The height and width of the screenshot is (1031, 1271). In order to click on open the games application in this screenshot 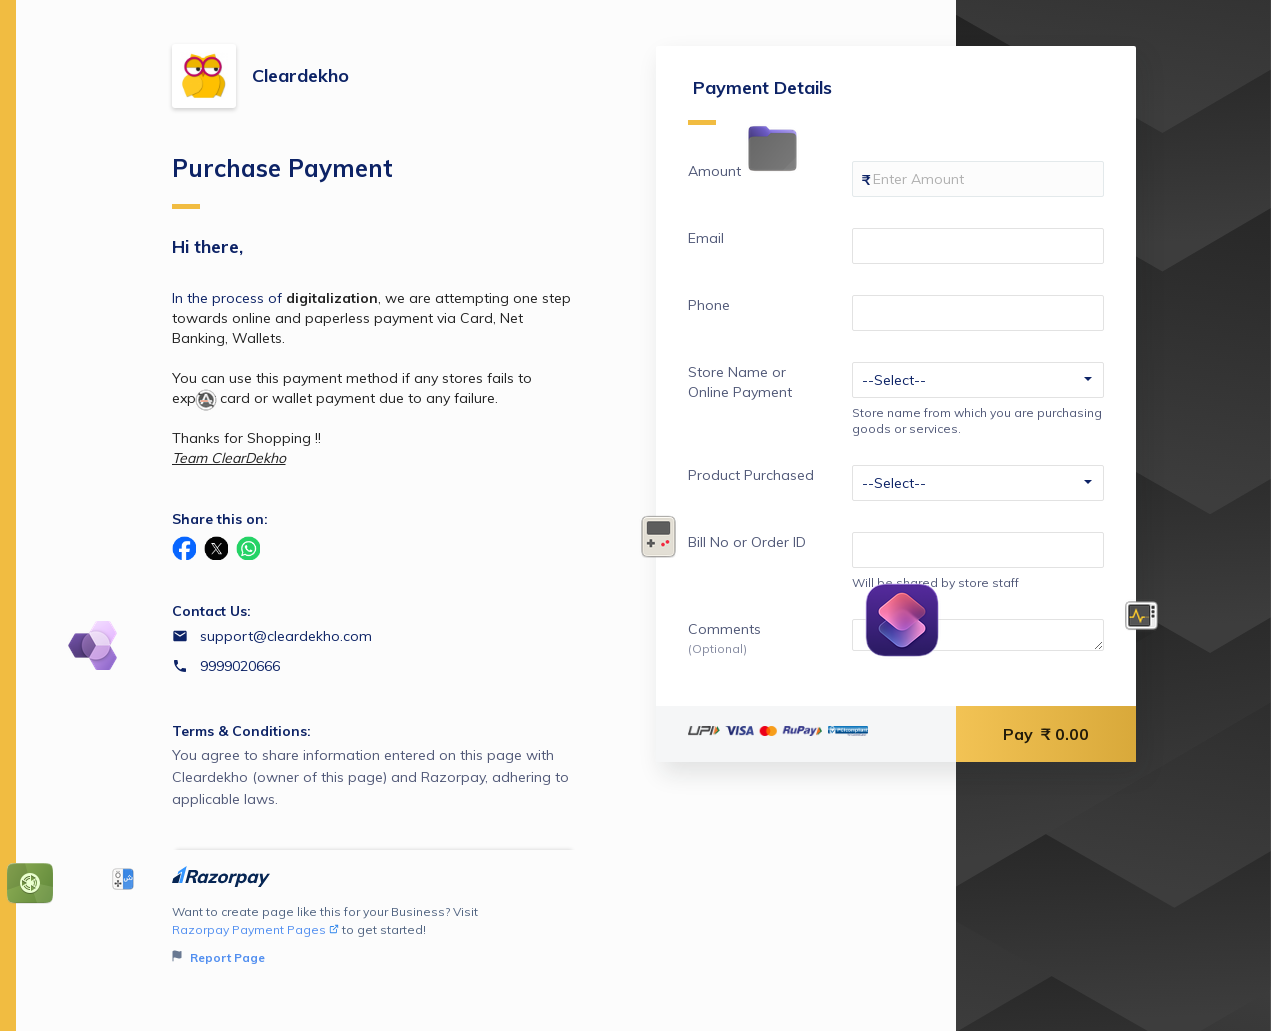, I will do `click(658, 536)`.